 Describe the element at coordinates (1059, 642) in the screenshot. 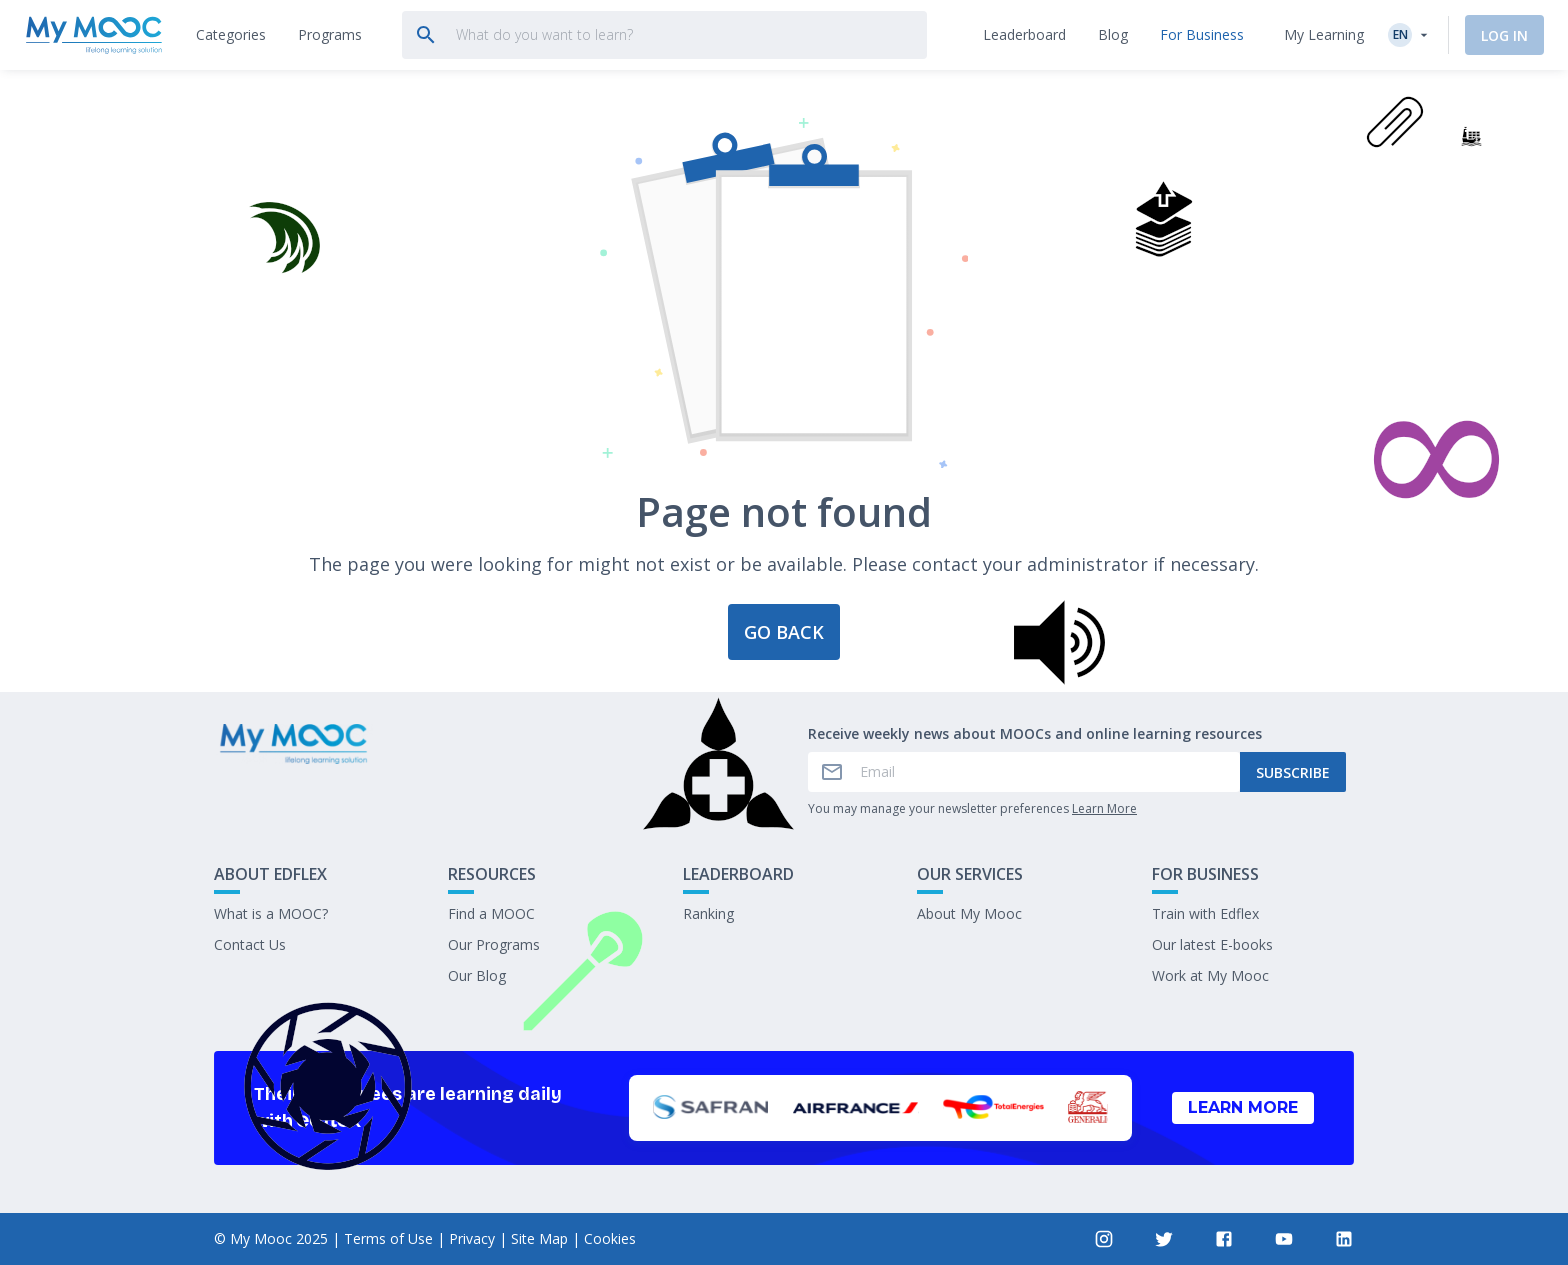

I see `adjust volume or sound settings` at that location.